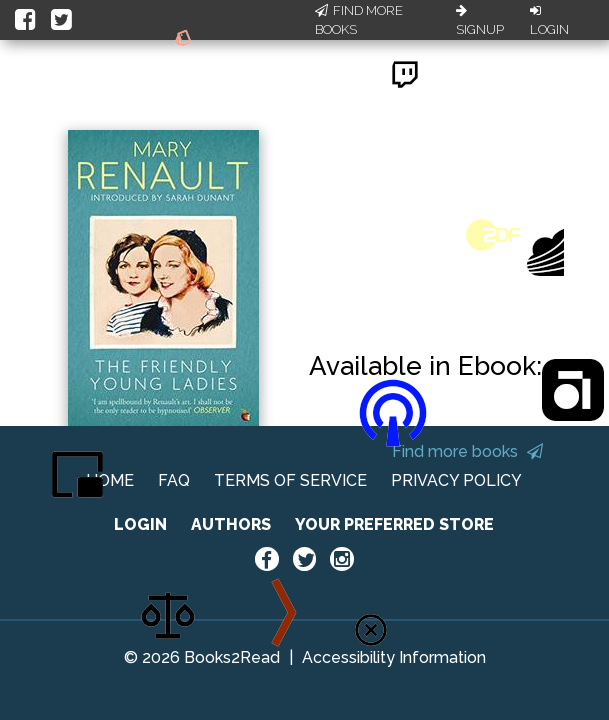 This screenshot has height=720, width=609. I want to click on open Twitch app, so click(405, 74).